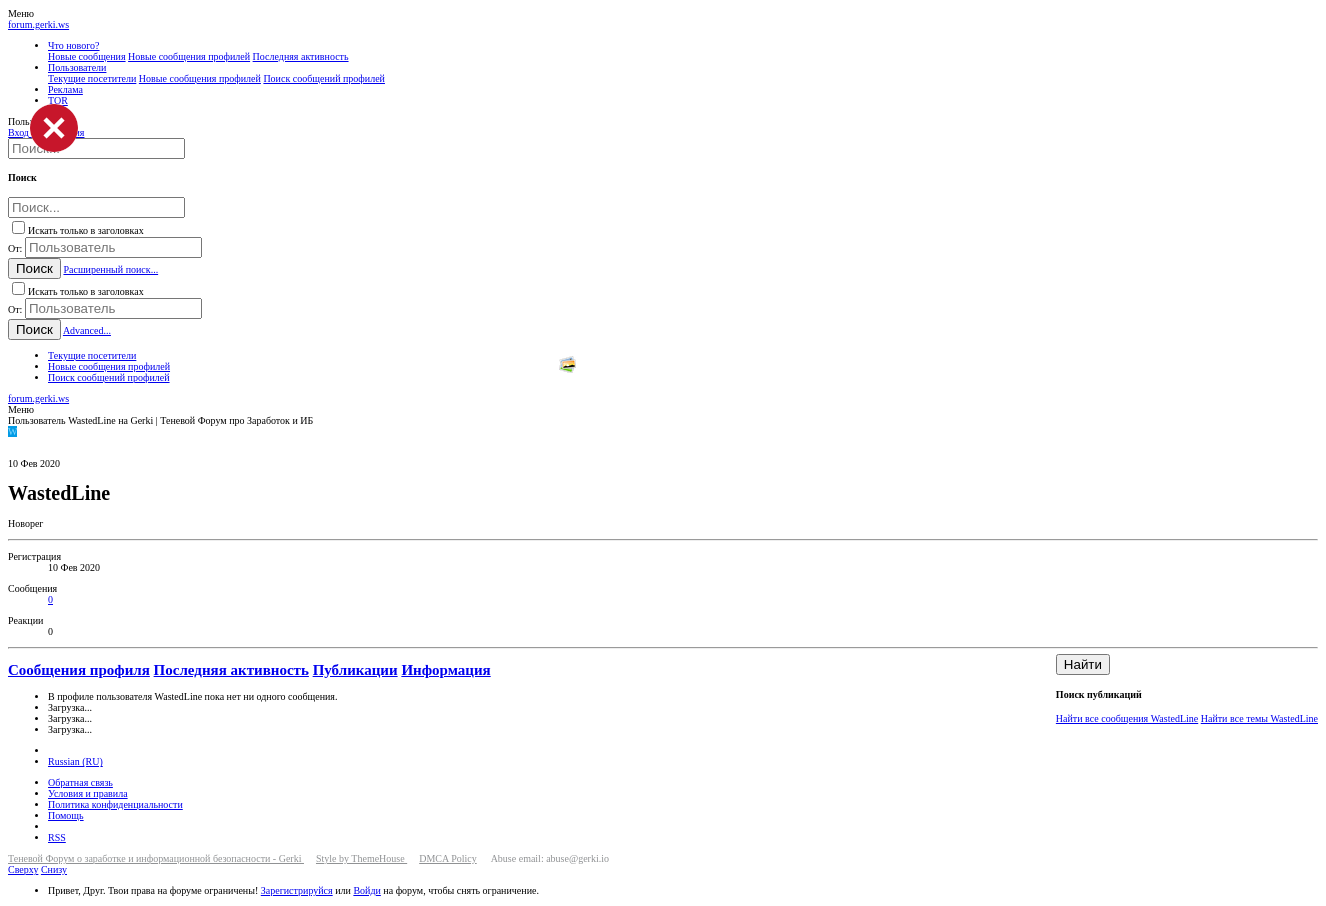 The width and height of the screenshot is (1326, 906). I want to click on access your photo library, so click(567, 364).